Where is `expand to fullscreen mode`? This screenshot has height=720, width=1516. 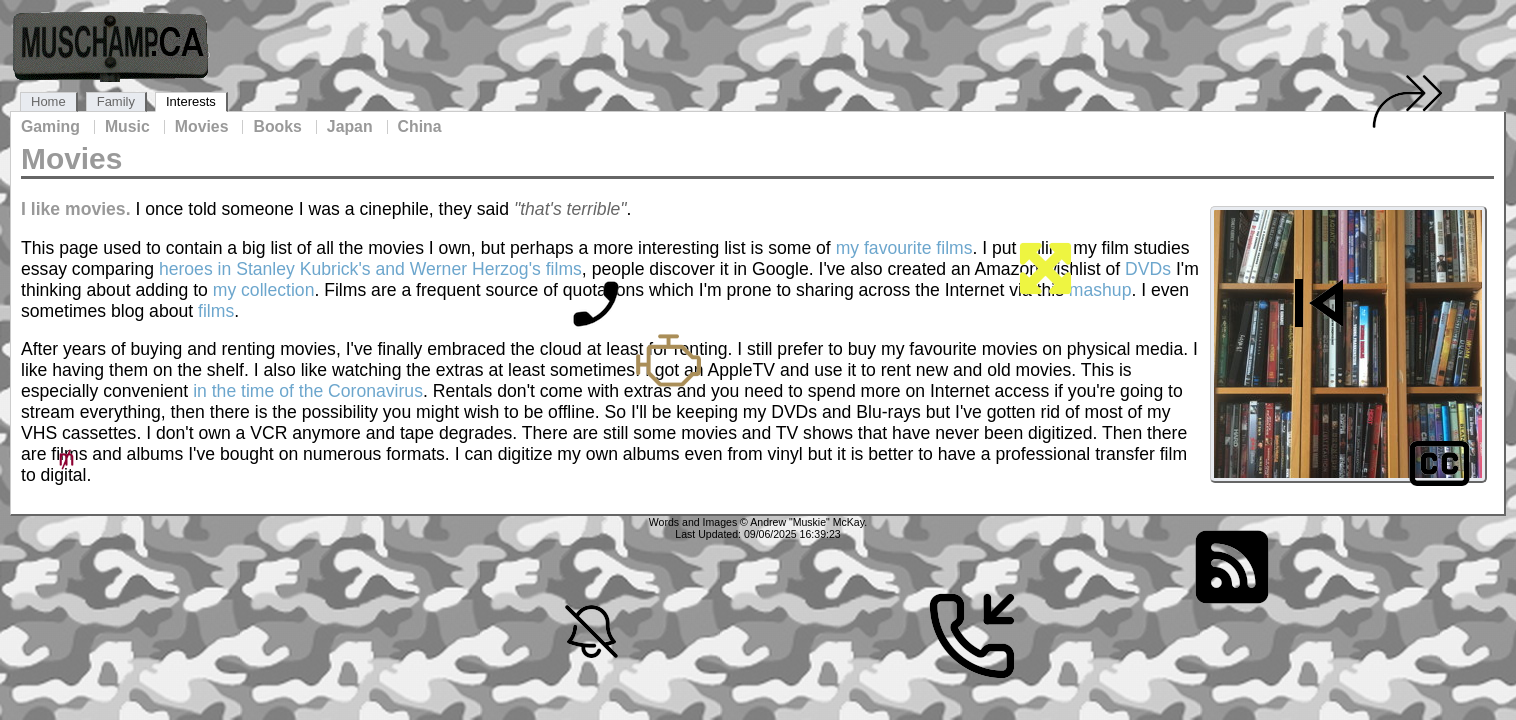 expand to fullscreen mode is located at coordinates (1045, 268).